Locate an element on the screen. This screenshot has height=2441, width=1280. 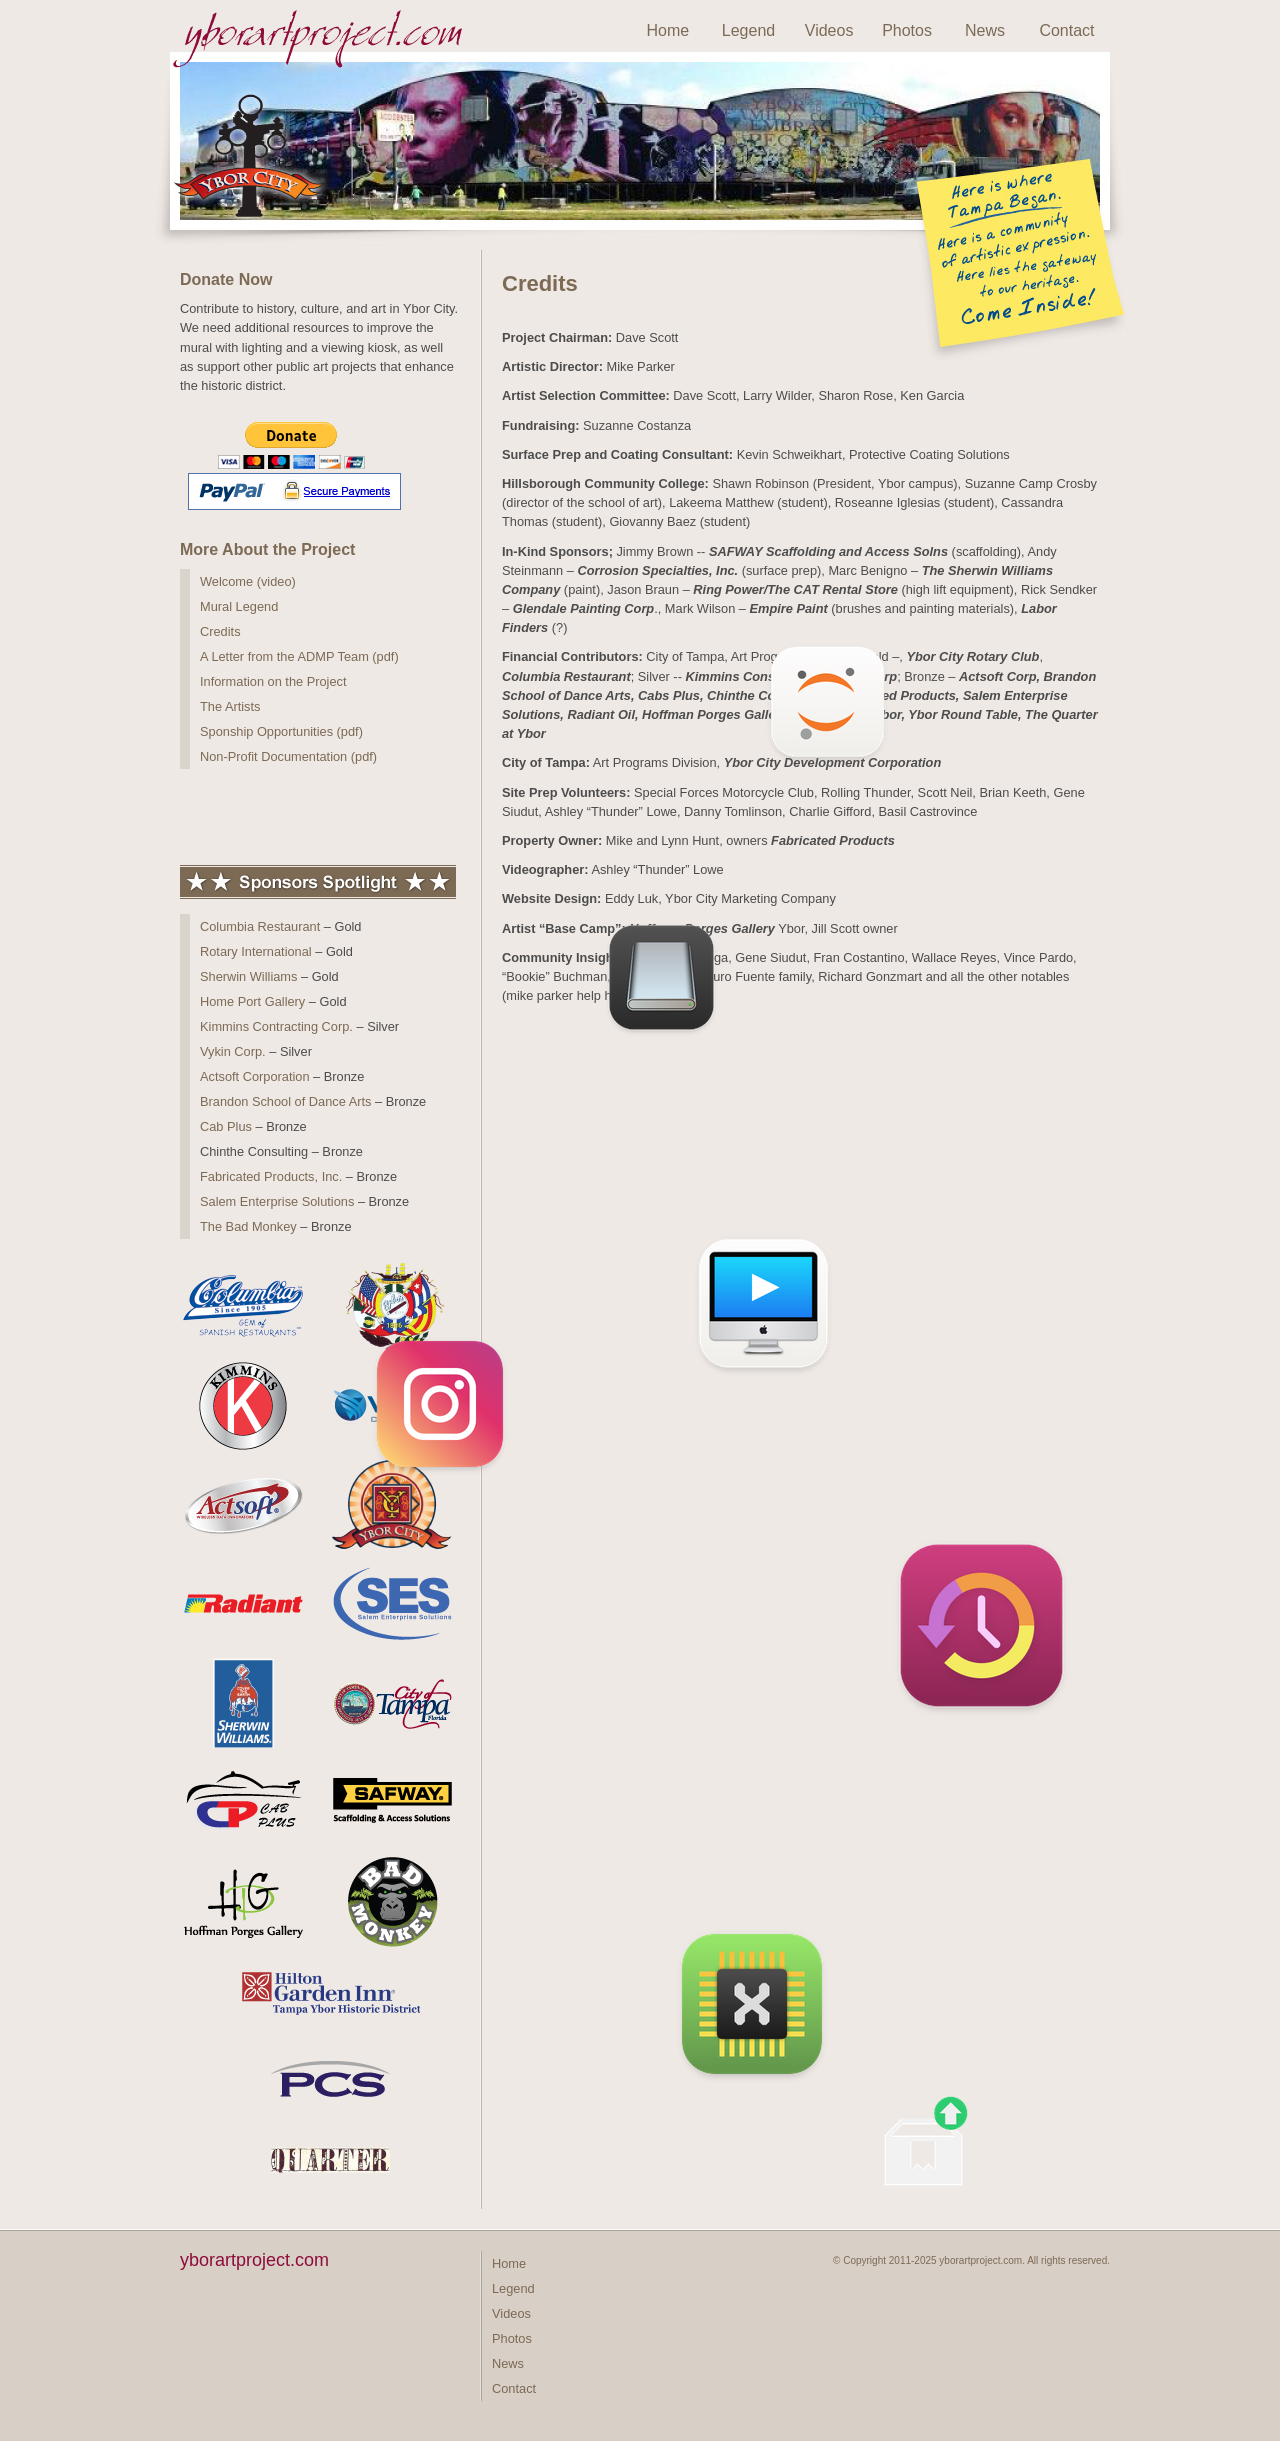
launch jupyter notebook application is located at coordinates (826, 702).